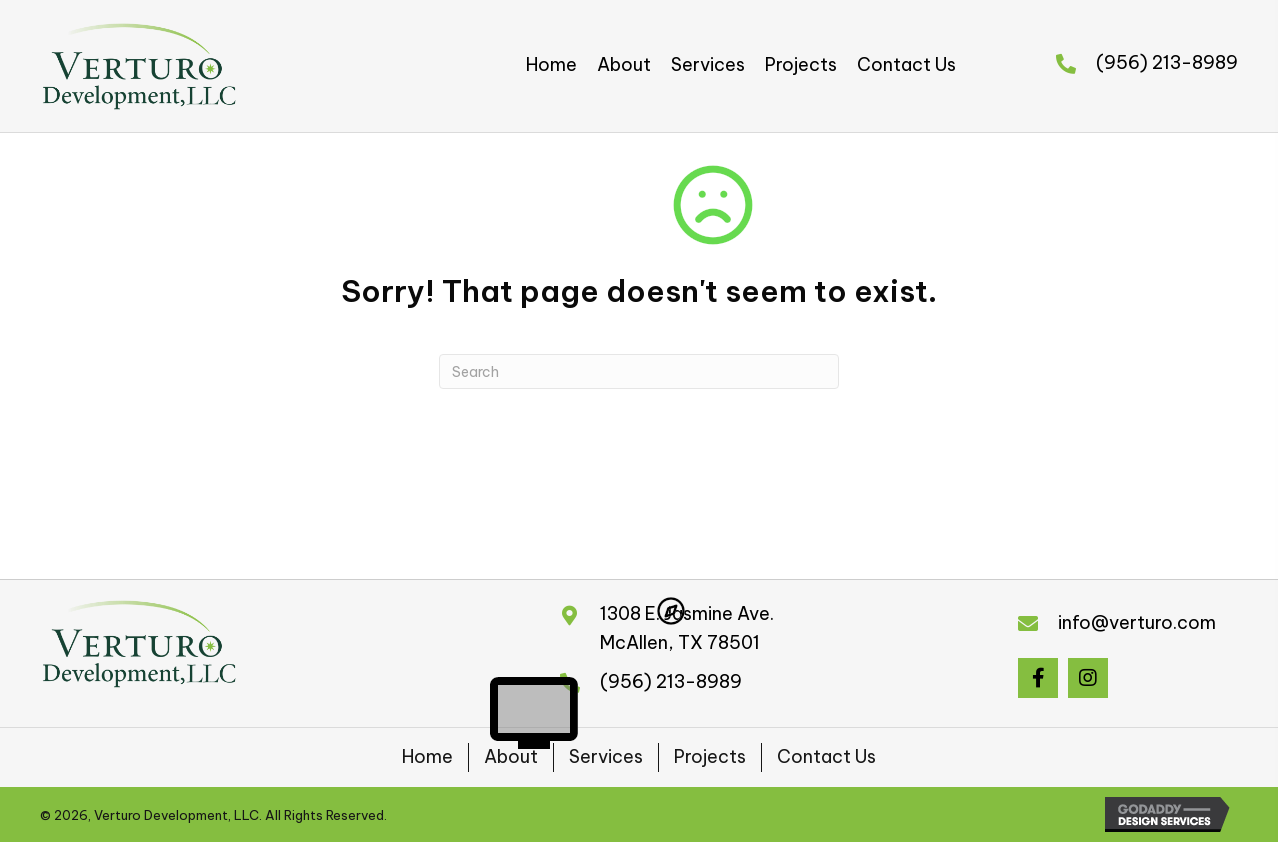 Image resolution: width=1278 pixels, height=842 pixels. Describe the element at coordinates (534, 713) in the screenshot. I see `access tv or display settings` at that location.